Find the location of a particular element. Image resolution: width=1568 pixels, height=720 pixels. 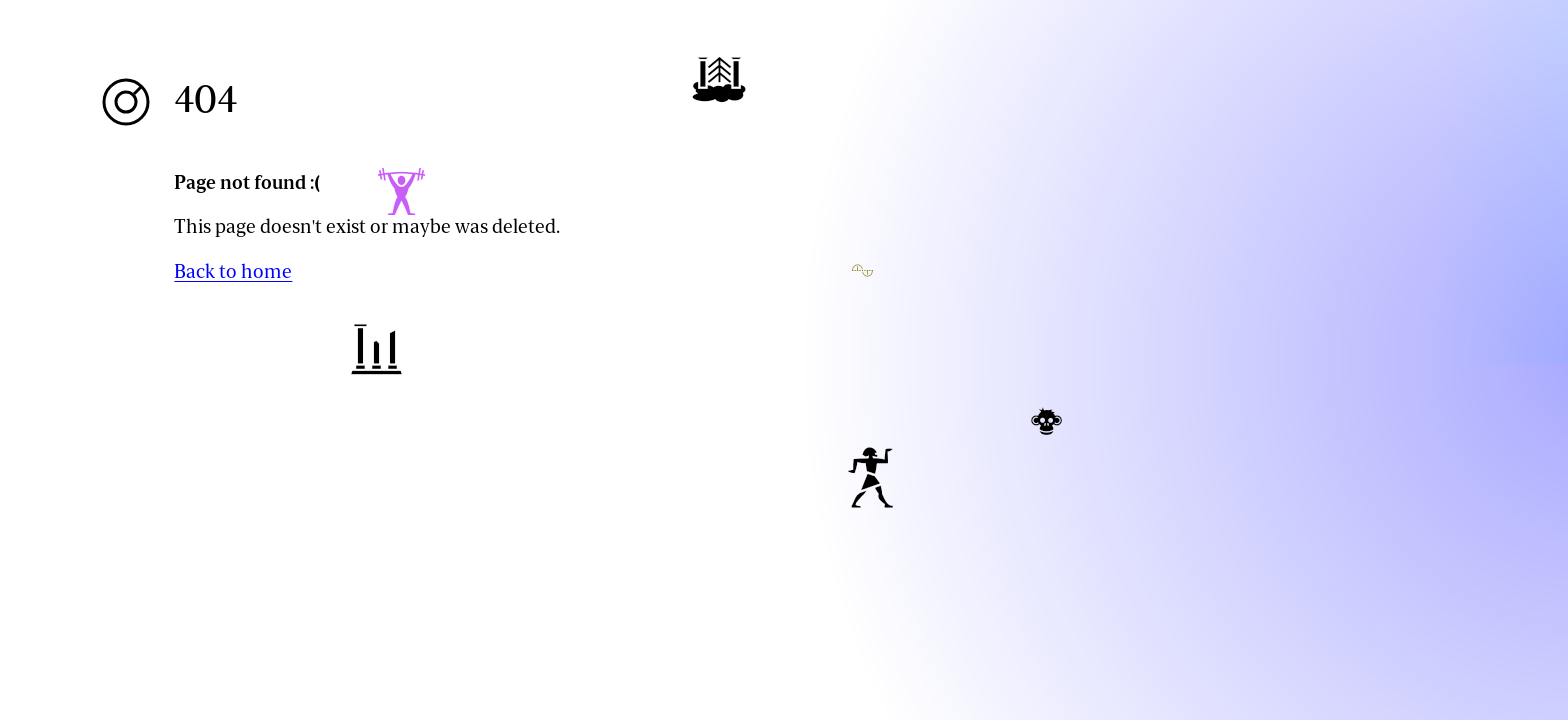

select egyptian or ancient egypt theme is located at coordinates (870, 477).